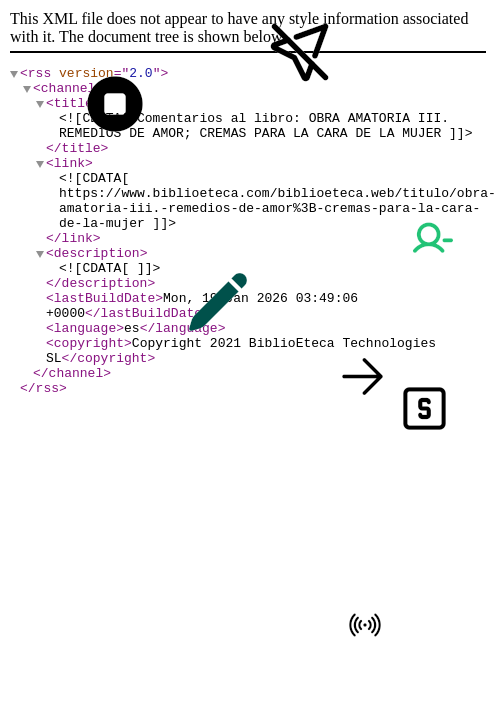 Image resolution: width=496 pixels, height=720 pixels. I want to click on indicates wireless signal strength, so click(365, 625).